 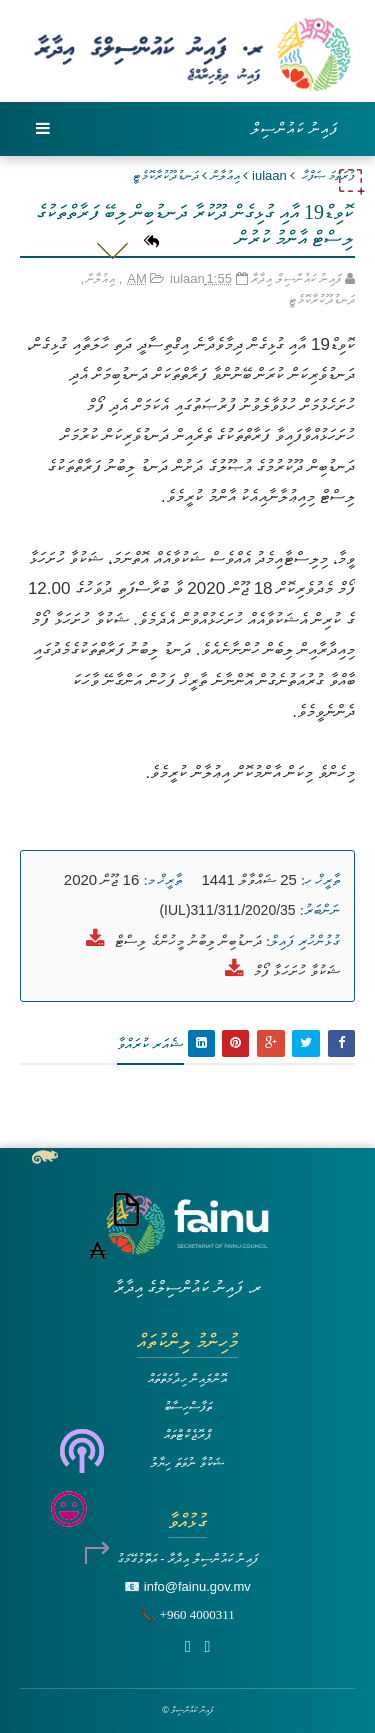 What do you see at coordinates (69, 1509) in the screenshot?
I see `react with laughter to a message or post` at bounding box center [69, 1509].